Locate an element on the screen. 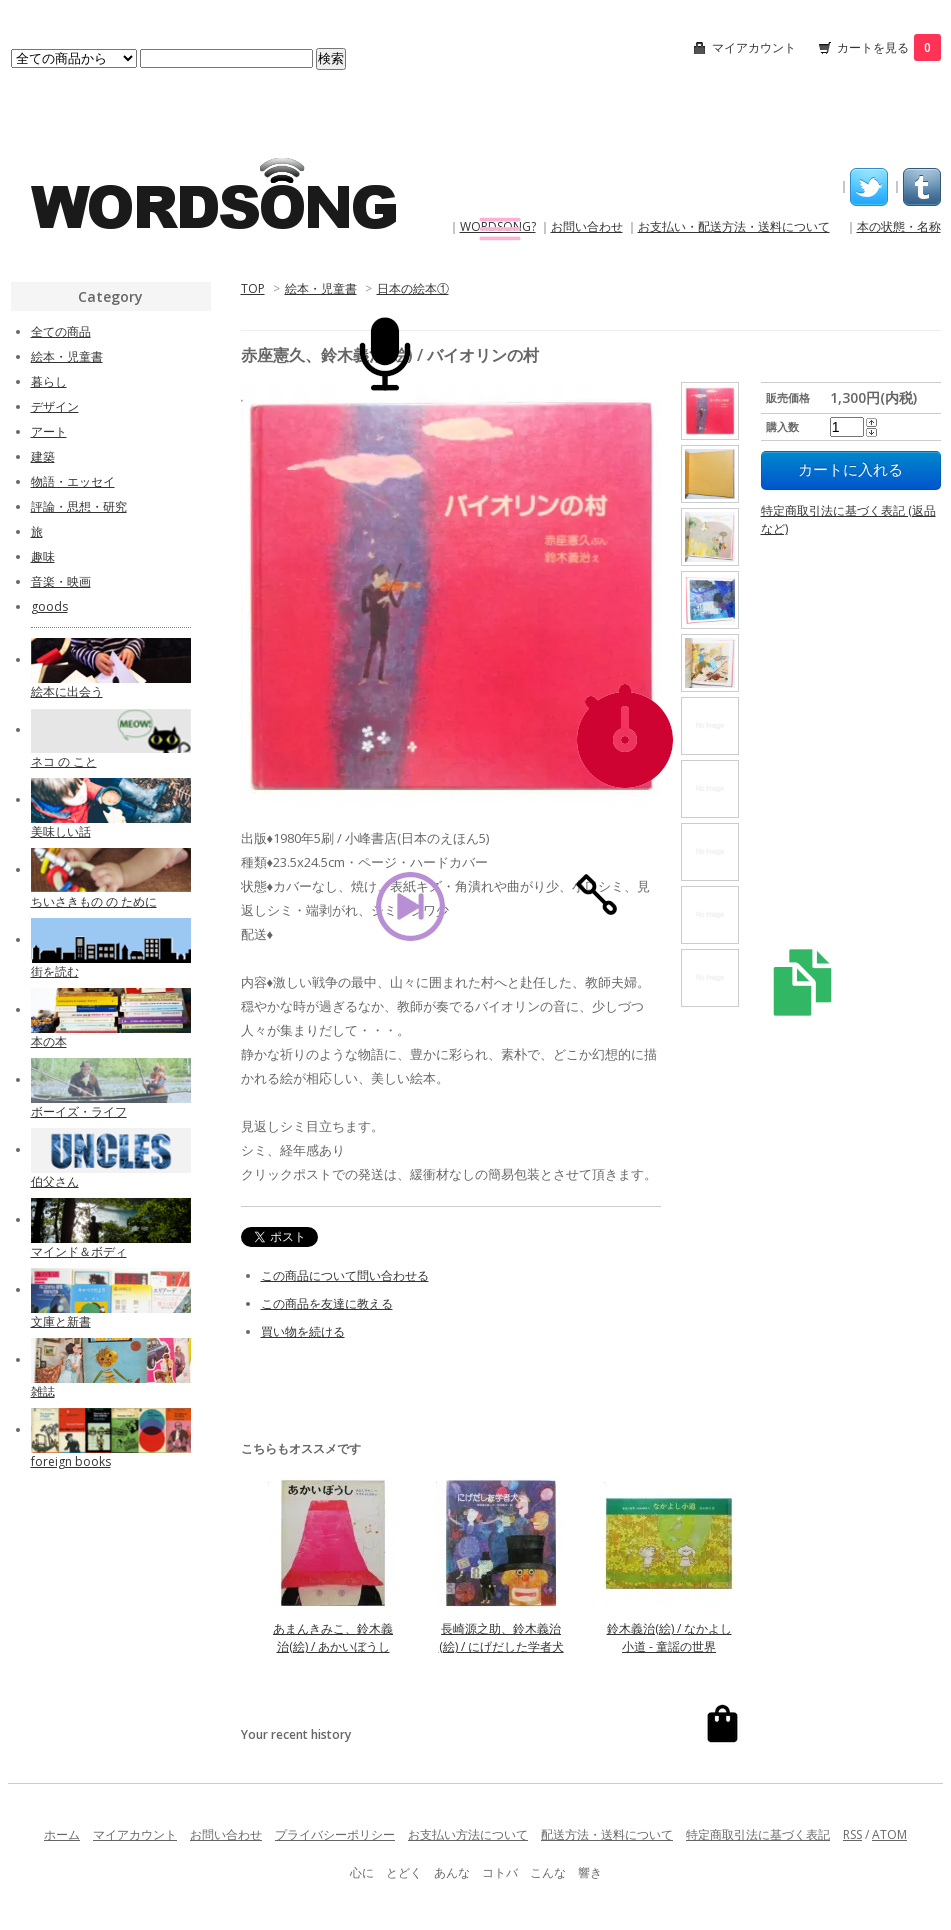  skip to the next track is located at coordinates (410, 906).